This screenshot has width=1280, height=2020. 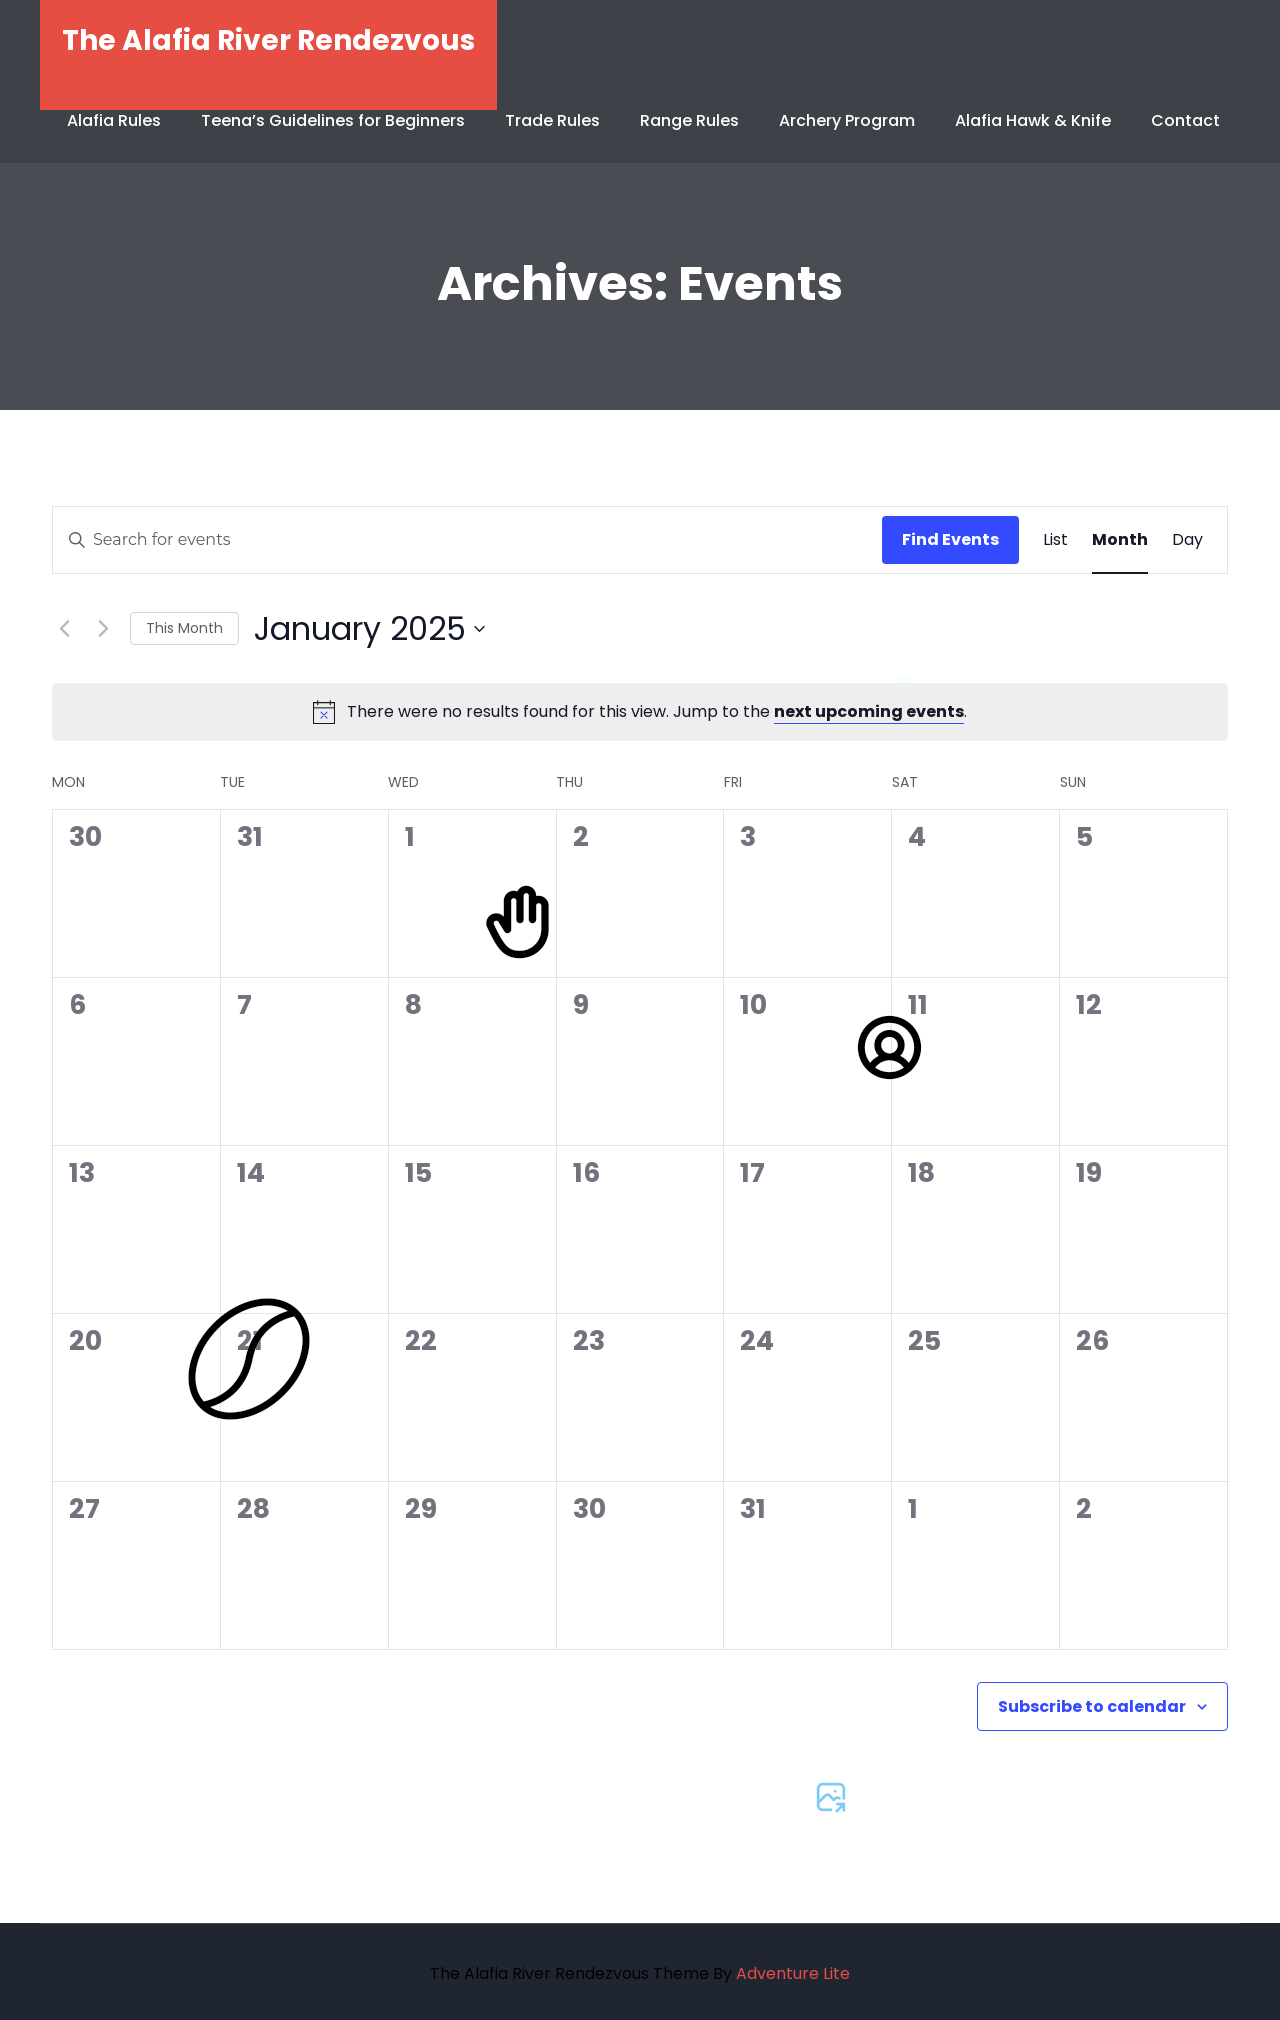 What do you see at coordinates (831, 1797) in the screenshot?
I see `share a photo or image` at bounding box center [831, 1797].